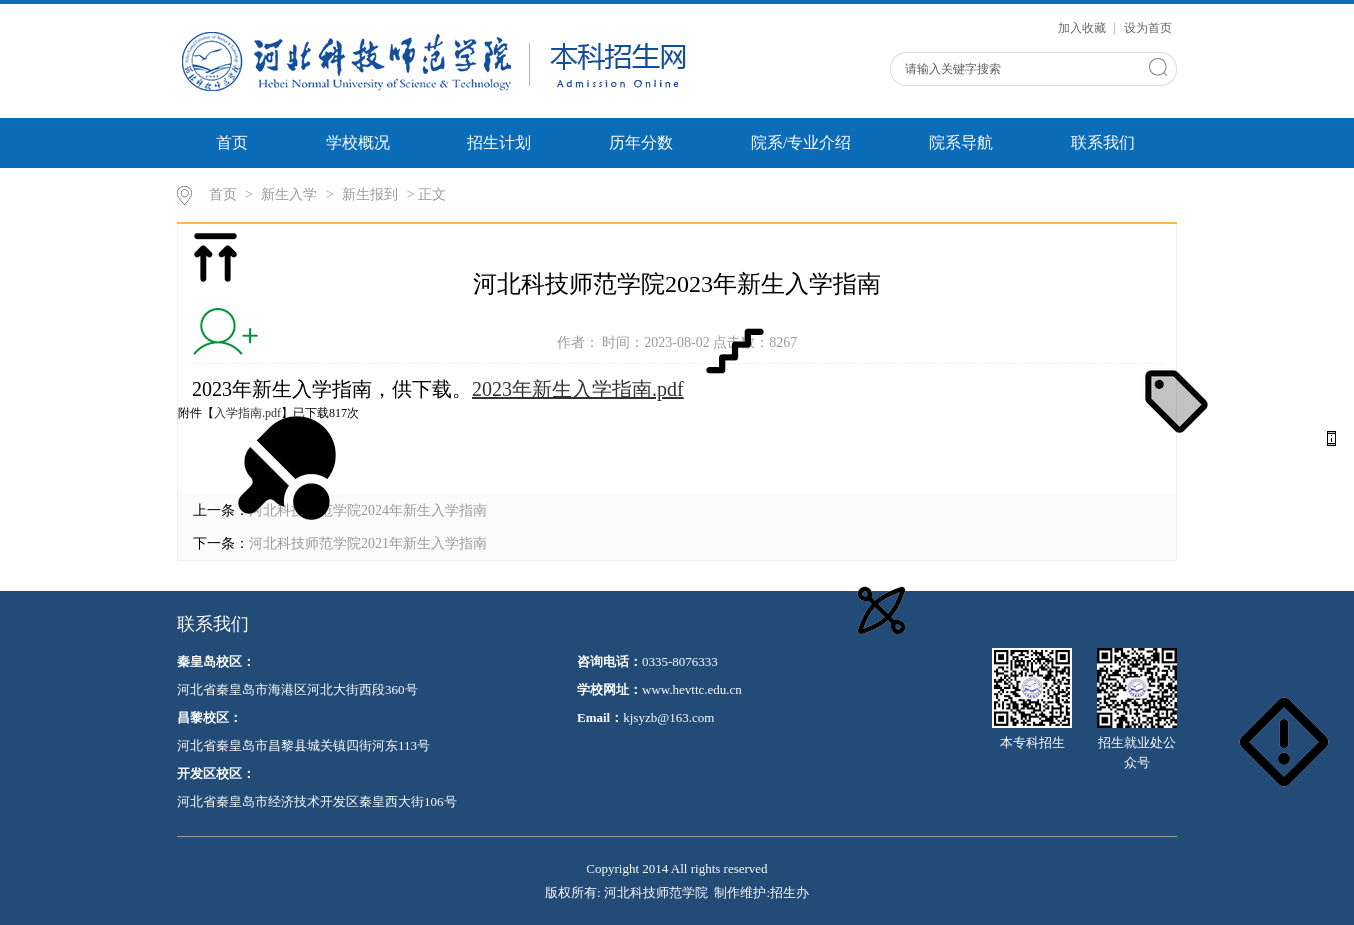 The image size is (1354, 925). I want to click on view device information, so click(1331, 438).